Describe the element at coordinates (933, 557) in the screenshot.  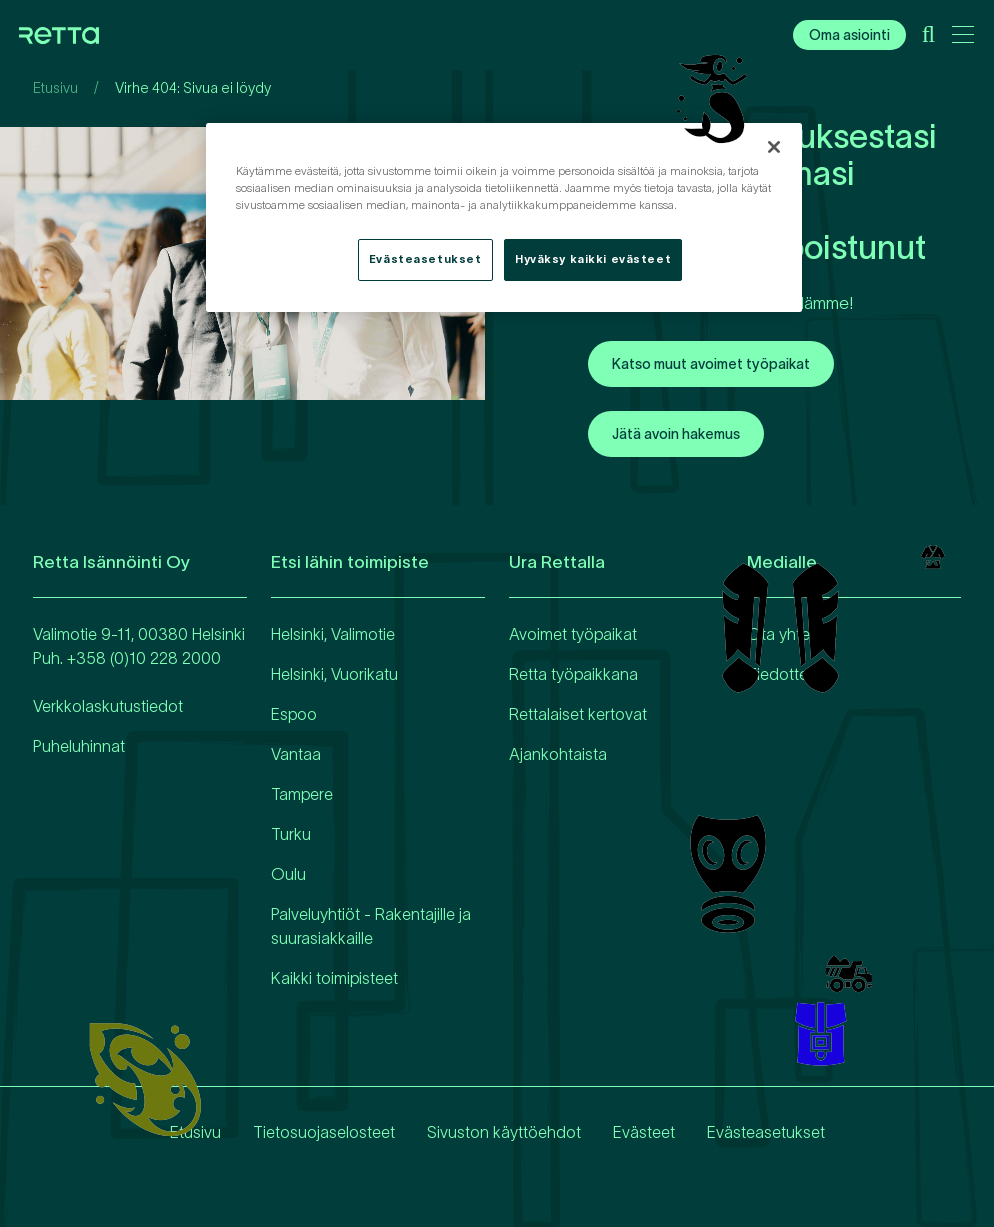
I see `select traditional Japanese clothing item` at that location.